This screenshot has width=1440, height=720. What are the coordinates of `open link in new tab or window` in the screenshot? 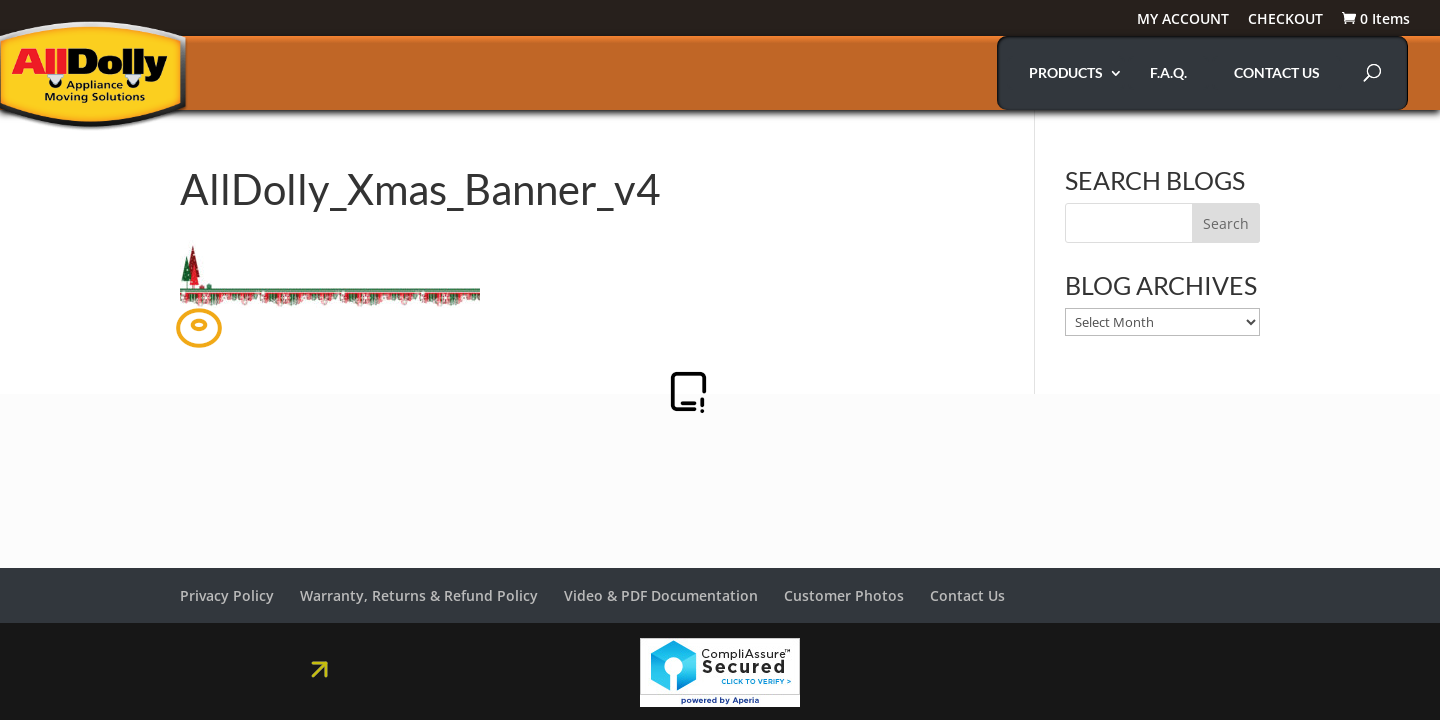 It's located at (319, 669).